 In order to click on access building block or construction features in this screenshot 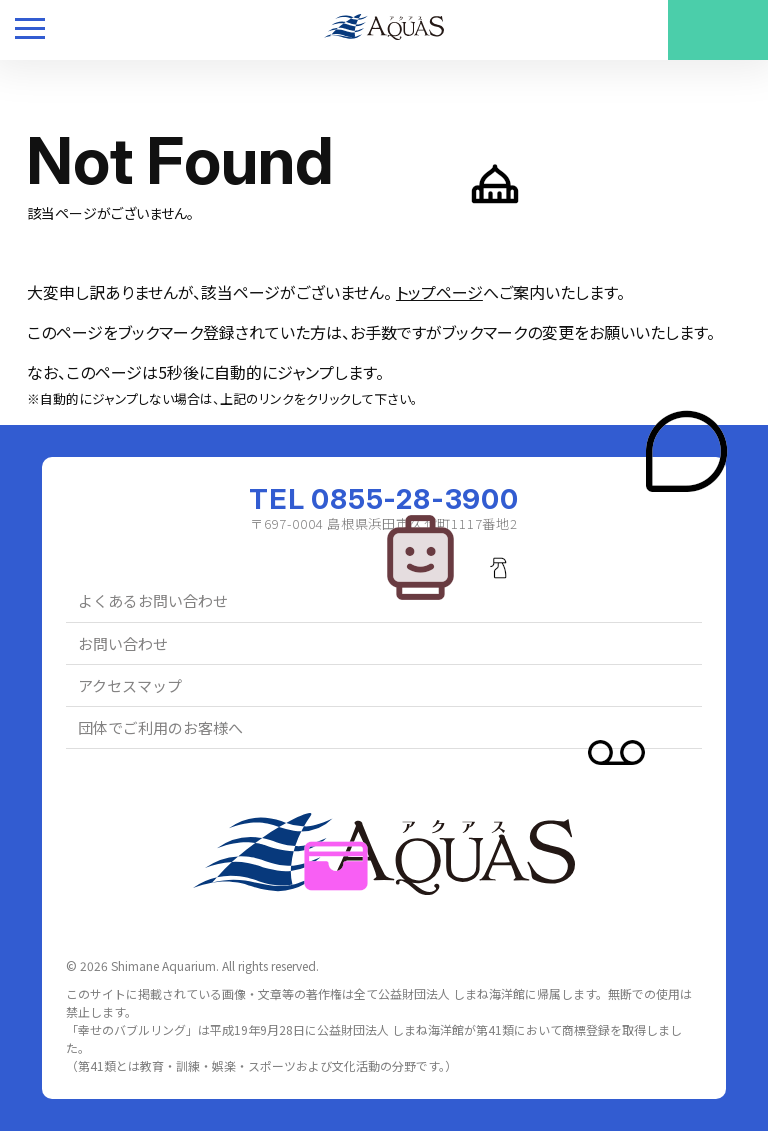, I will do `click(420, 557)`.